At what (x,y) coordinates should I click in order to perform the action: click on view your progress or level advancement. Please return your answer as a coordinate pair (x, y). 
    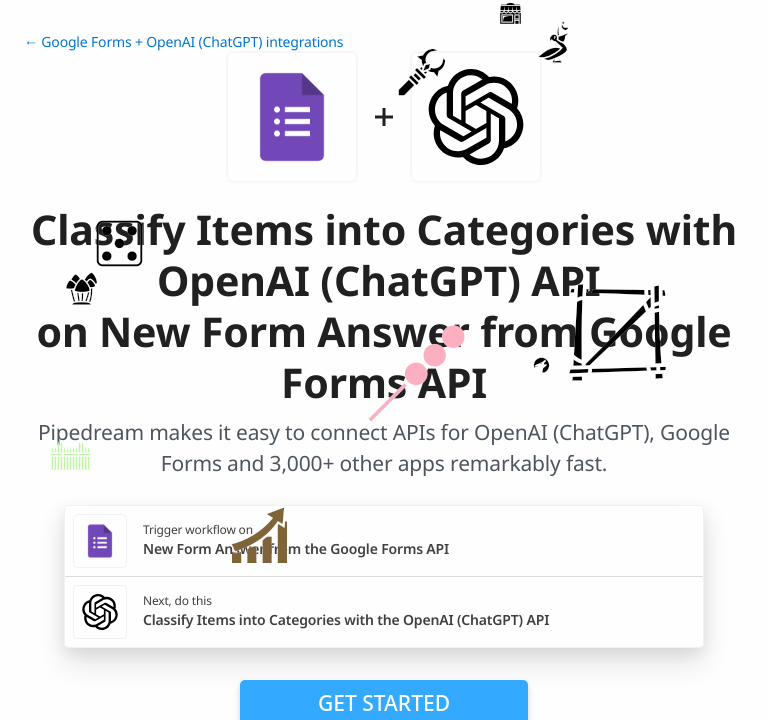
    Looking at the image, I should click on (259, 535).